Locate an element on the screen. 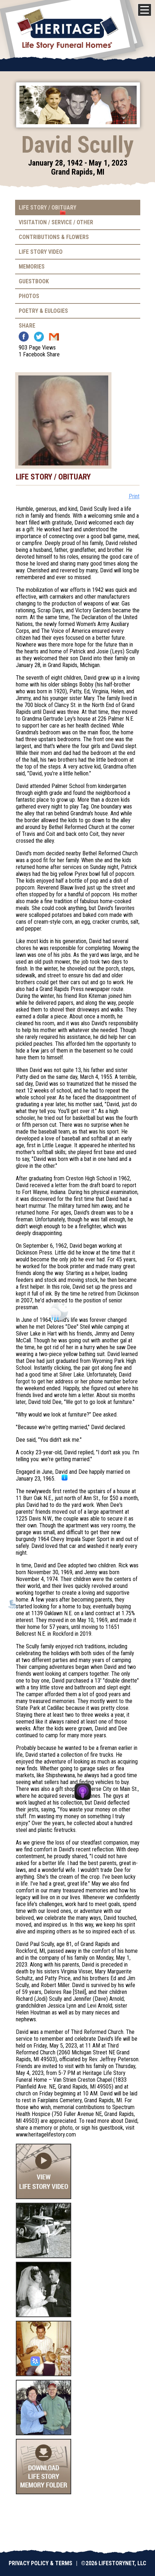  open the podcasts app is located at coordinates (83, 1792).